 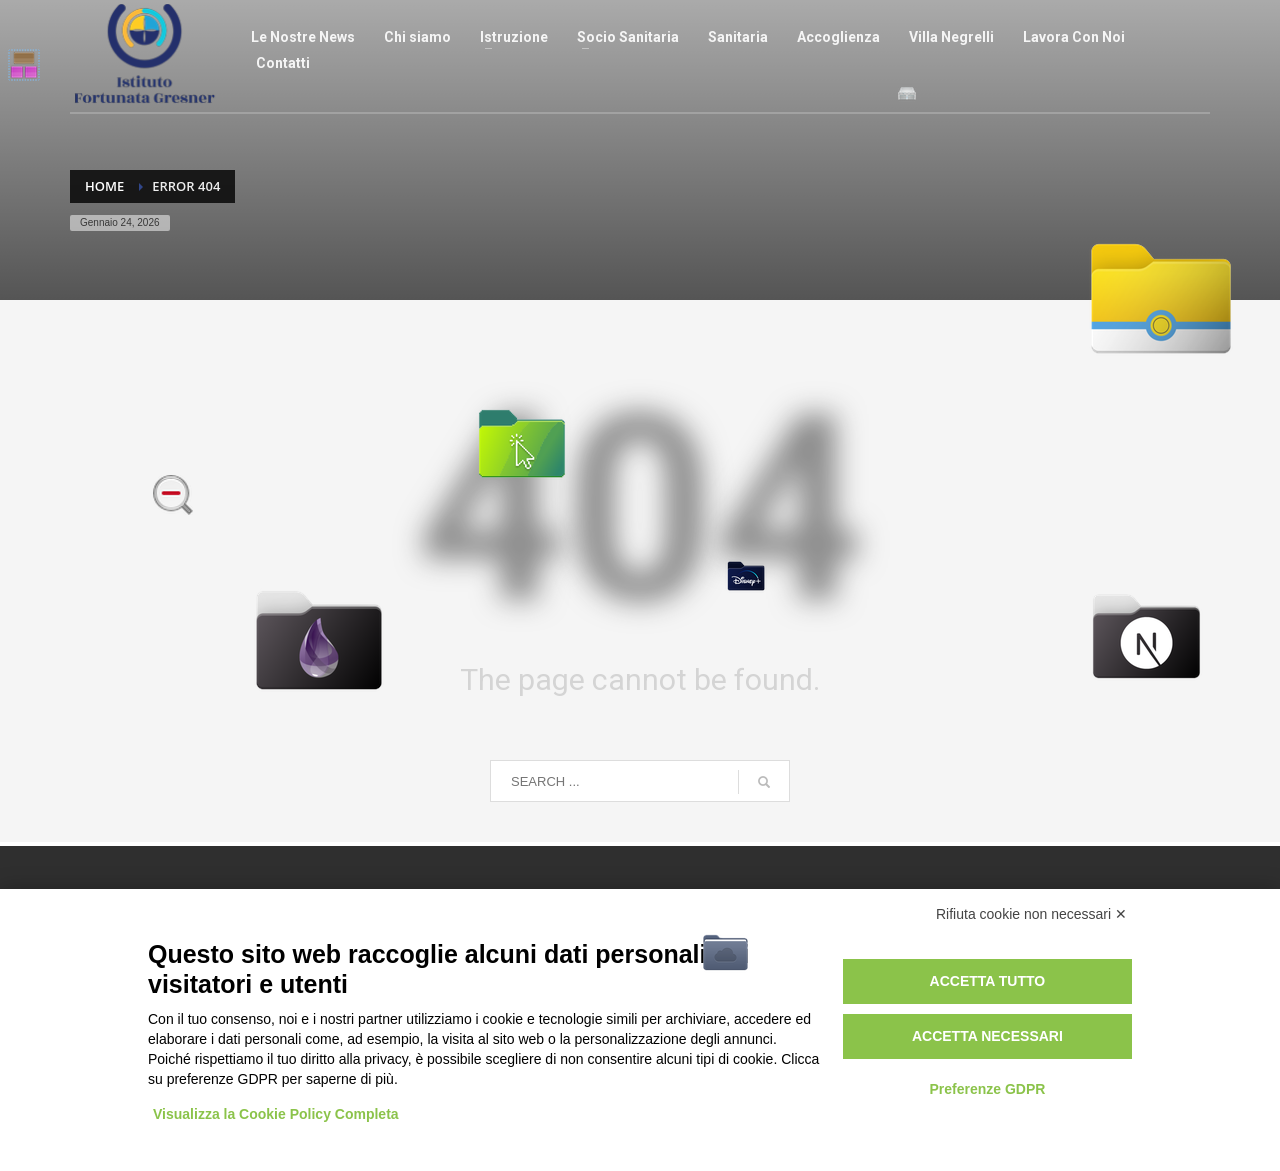 What do you see at coordinates (746, 577) in the screenshot?
I see `open disney+ media folder` at bounding box center [746, 577].